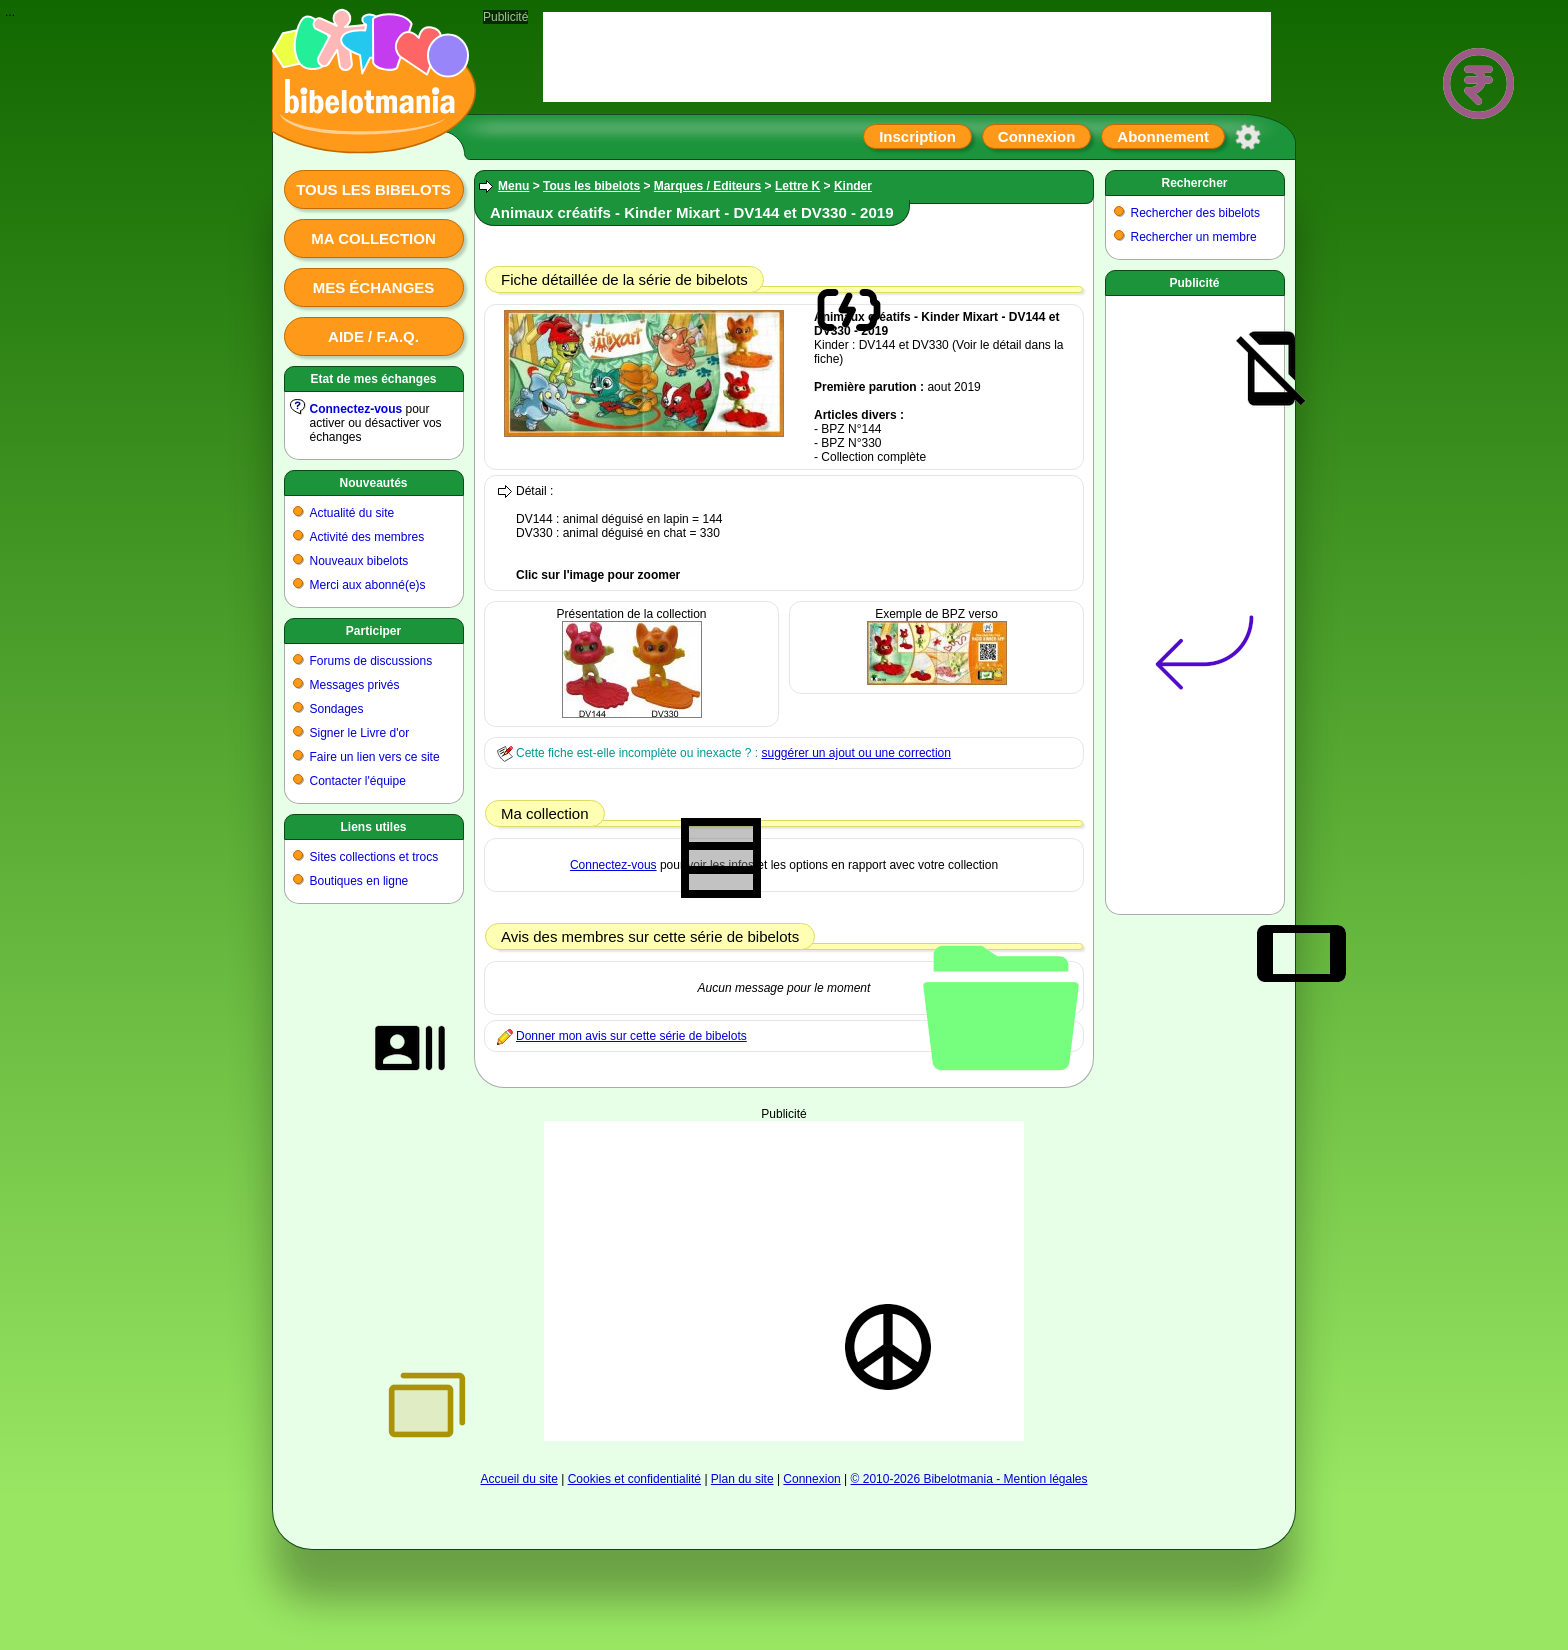 This screenshot has width=1568, height=1650. What do you see at coordinates (410, 1048) in the screenshot?
I see `view recently contacted people` at bounding box center [410, 1048].